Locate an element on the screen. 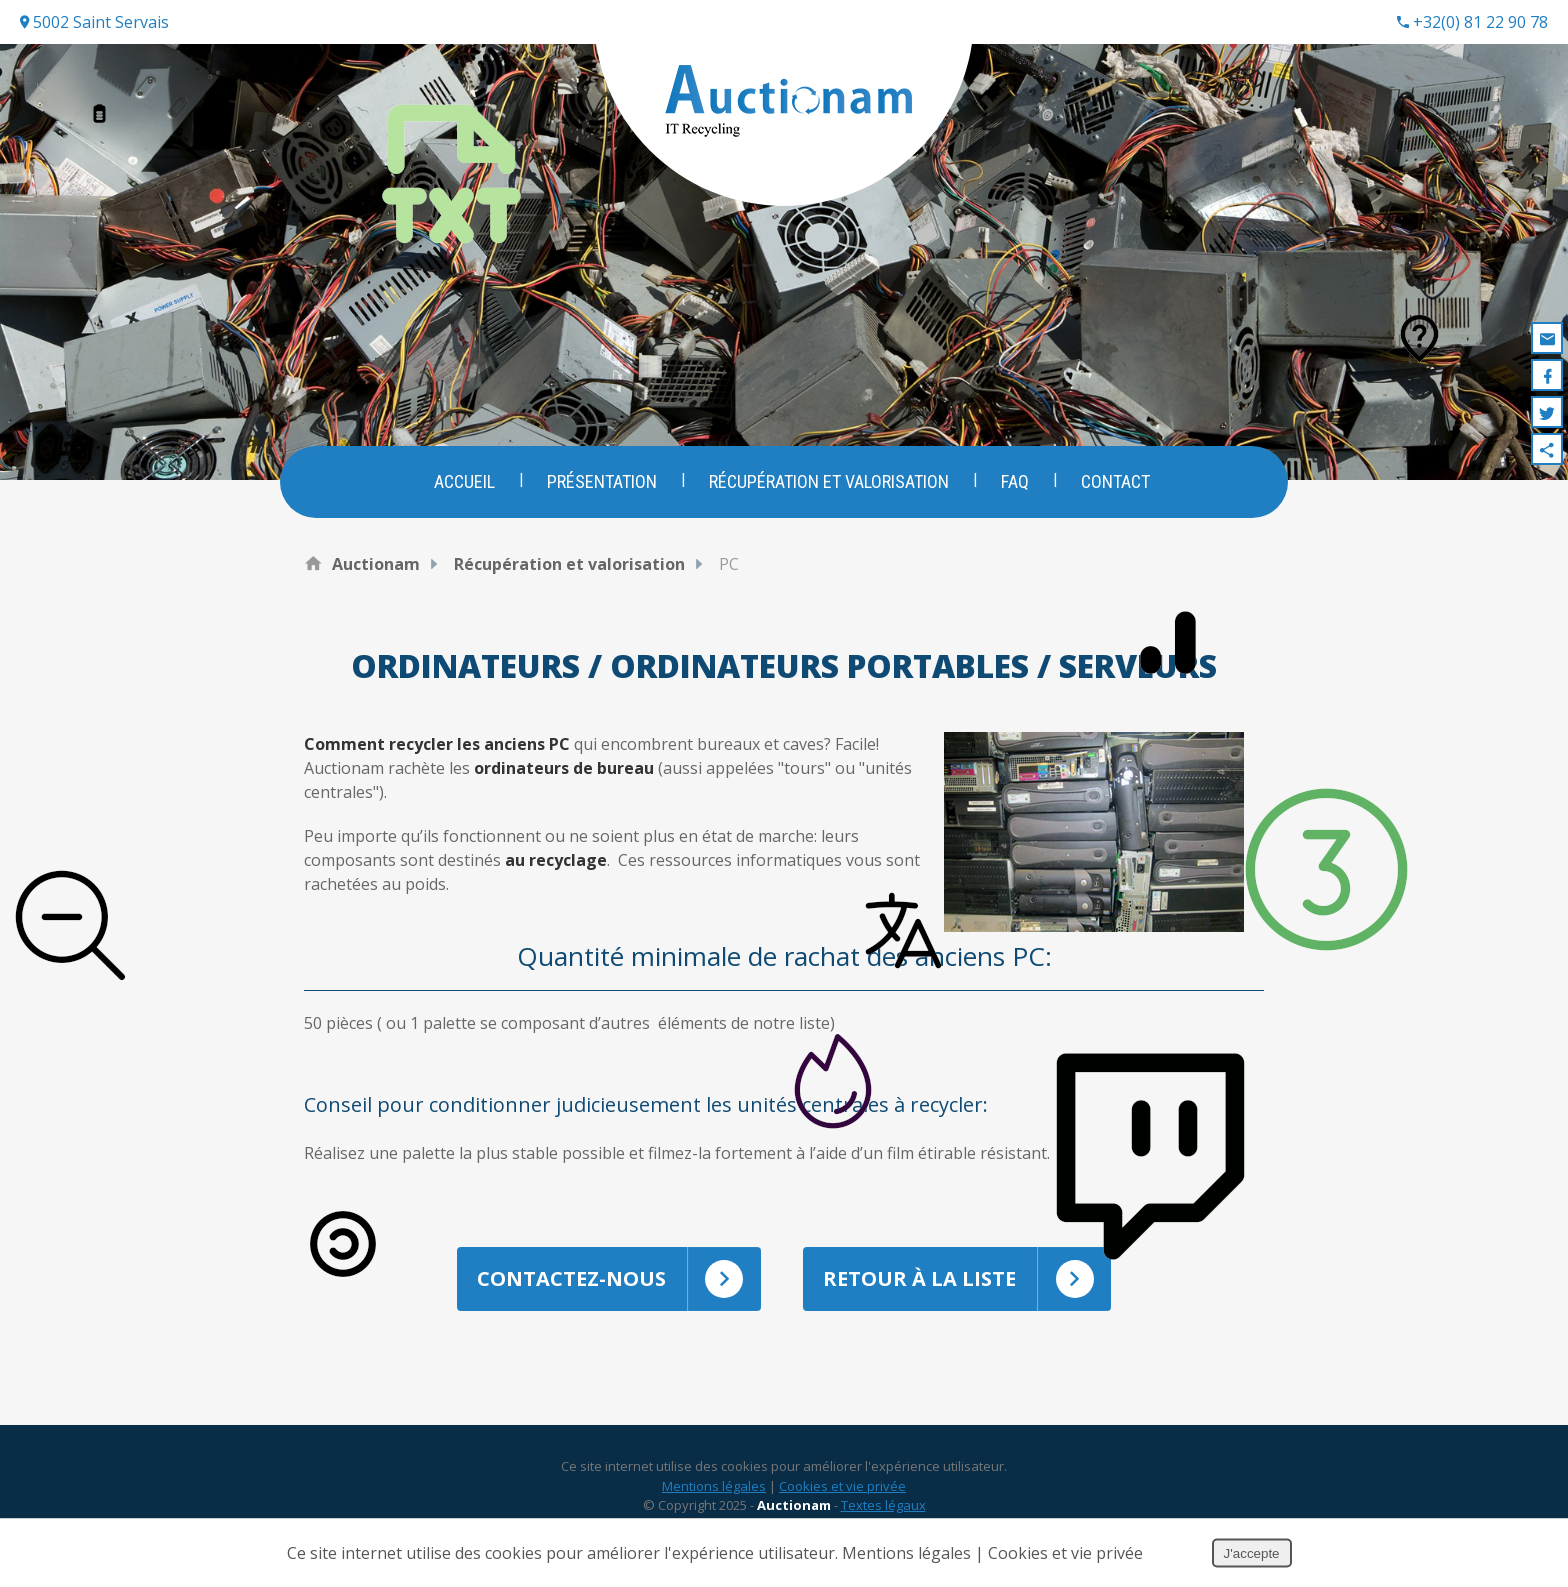  open a text file is located at coordinates (451, 179).